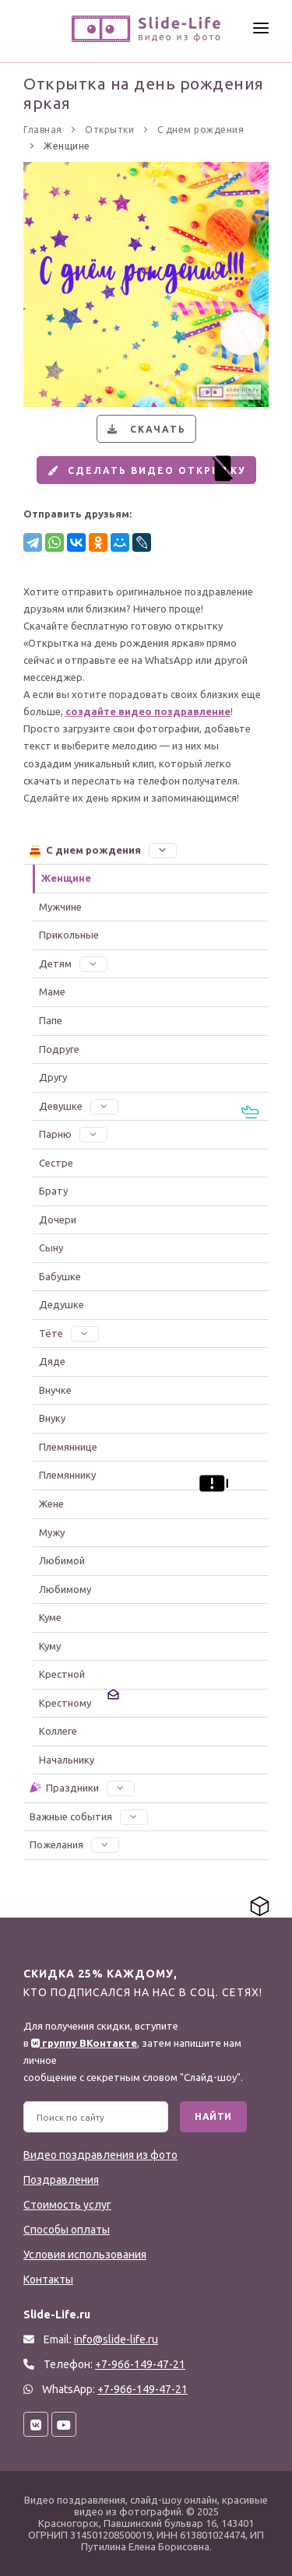  What do you see at coordinates (223, 469) in the screenshot?
I see `mobile device disabled or unavailable` at bounding box center [223, 469].